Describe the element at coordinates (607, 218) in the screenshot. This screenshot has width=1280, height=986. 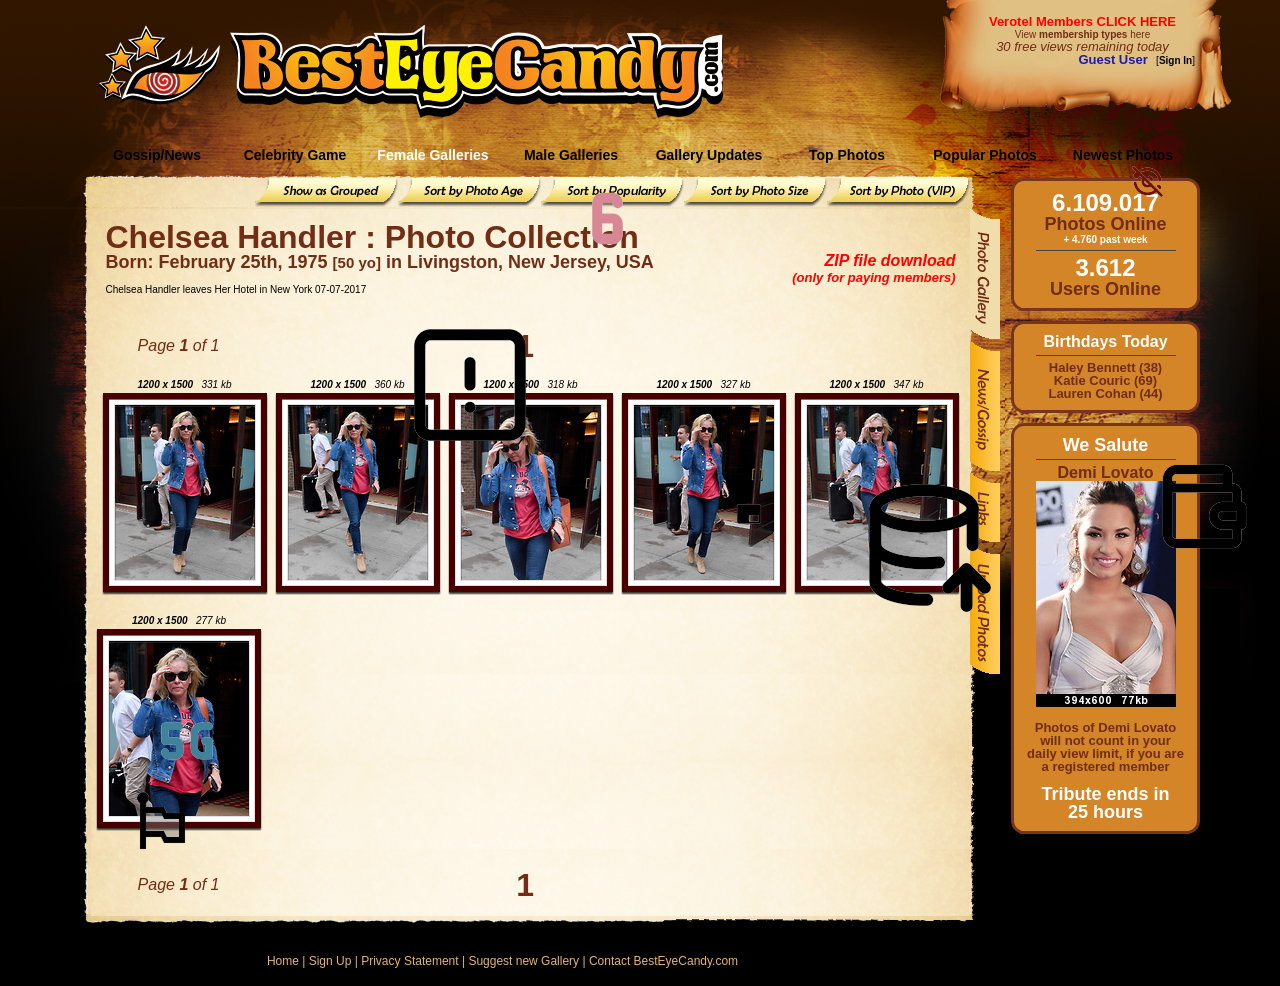
I see `indicates item number 6 in a list or sequence` at that location.